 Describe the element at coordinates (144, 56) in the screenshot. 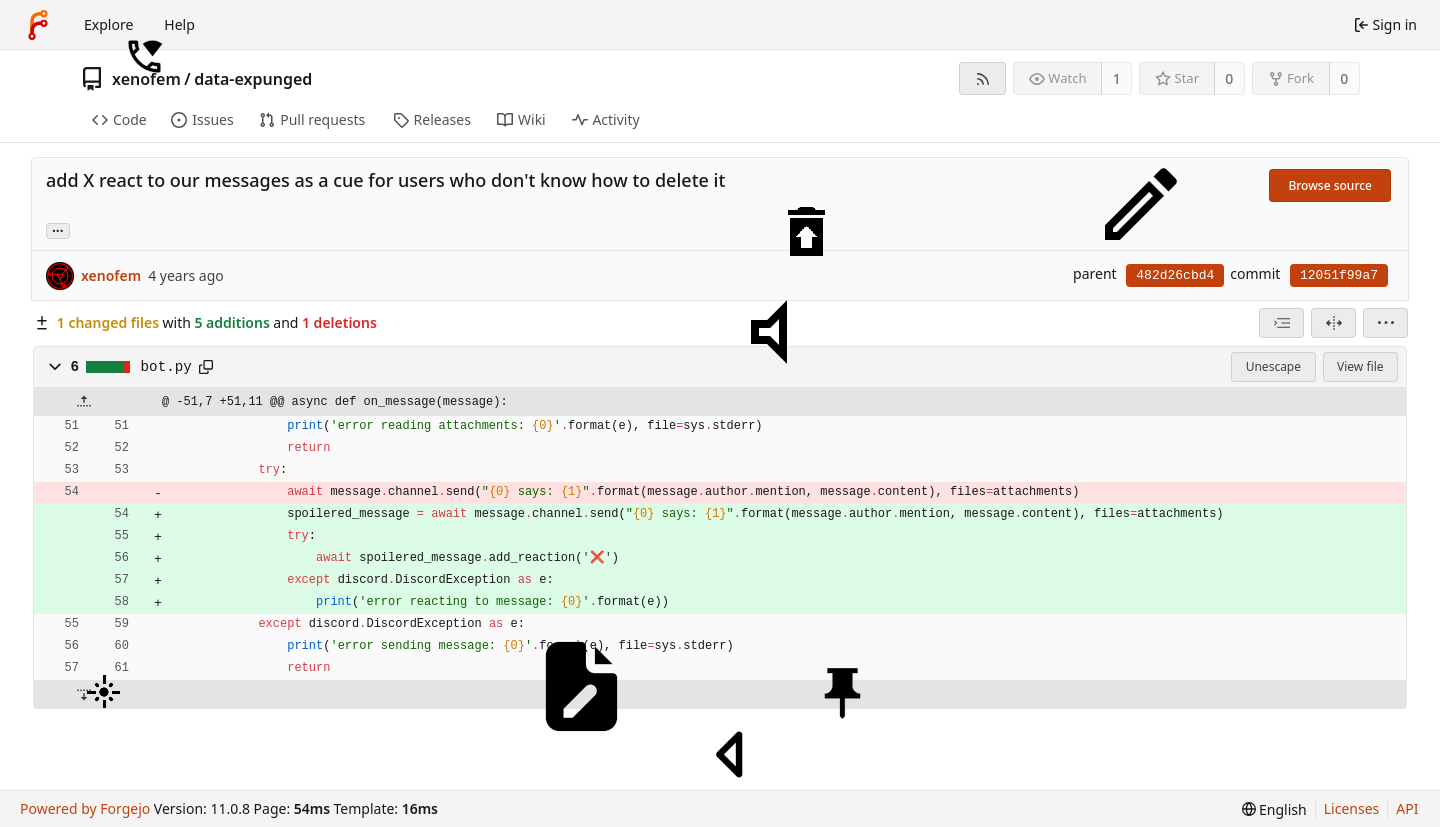

I see `enable wifi calling feature` at that location.